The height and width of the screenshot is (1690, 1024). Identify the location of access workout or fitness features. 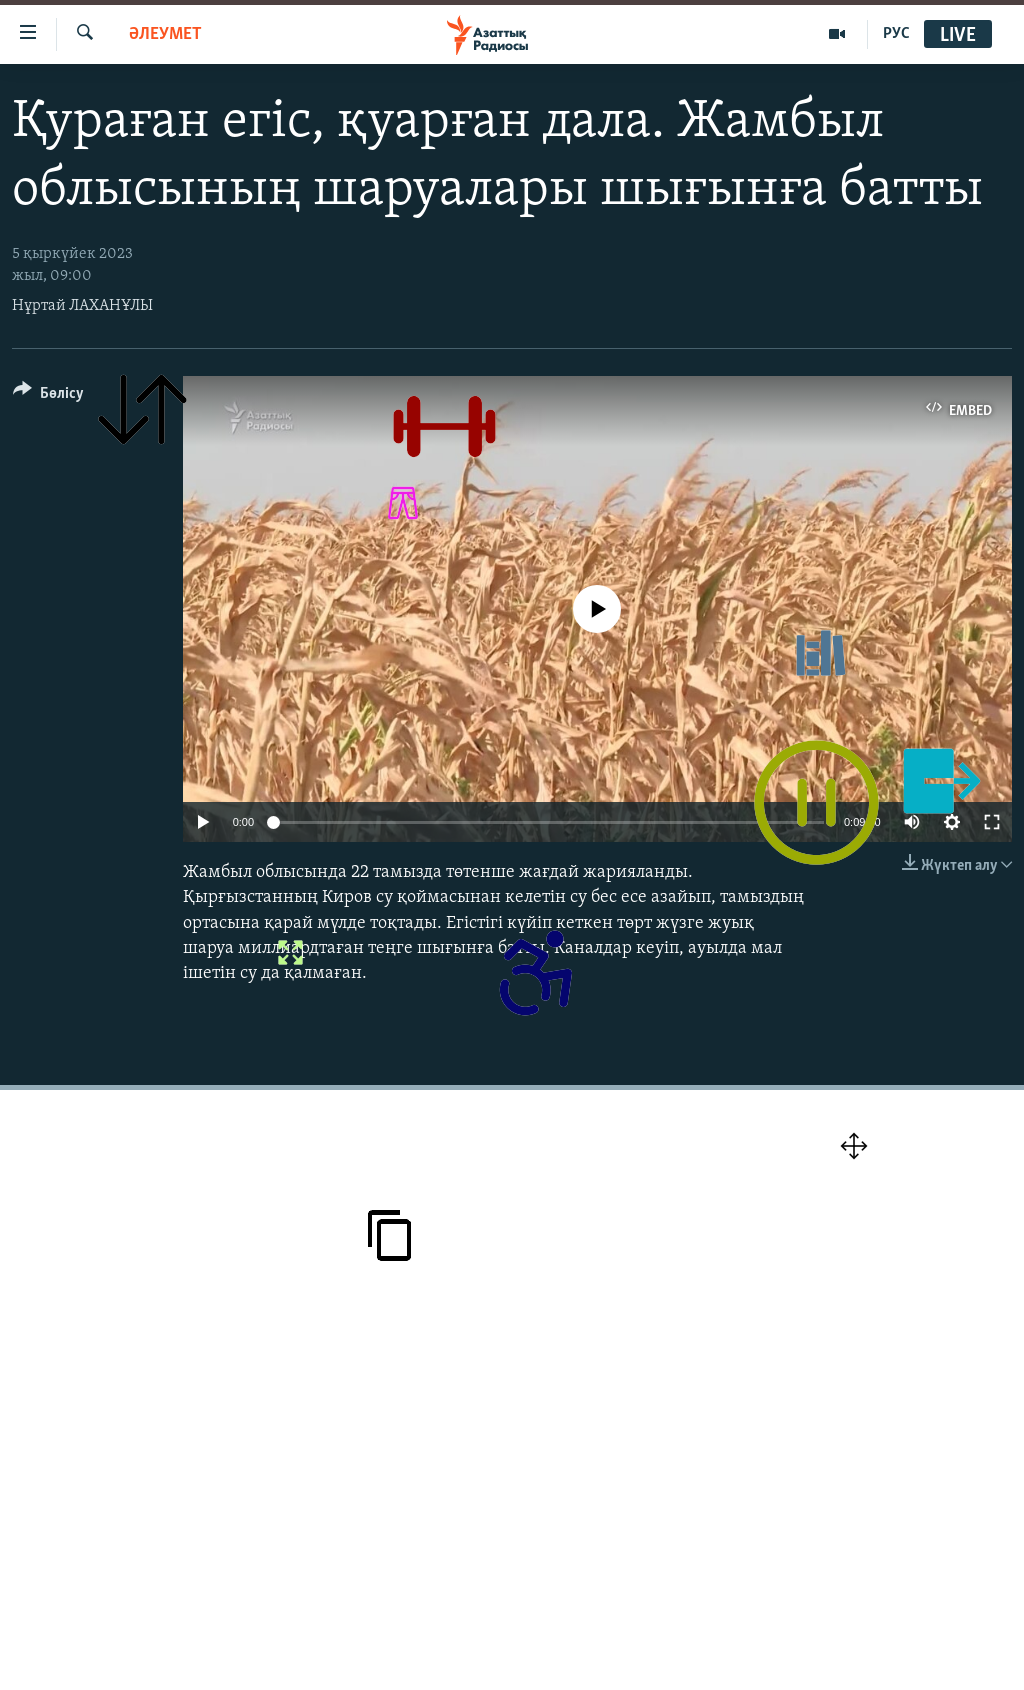
(444, 426).